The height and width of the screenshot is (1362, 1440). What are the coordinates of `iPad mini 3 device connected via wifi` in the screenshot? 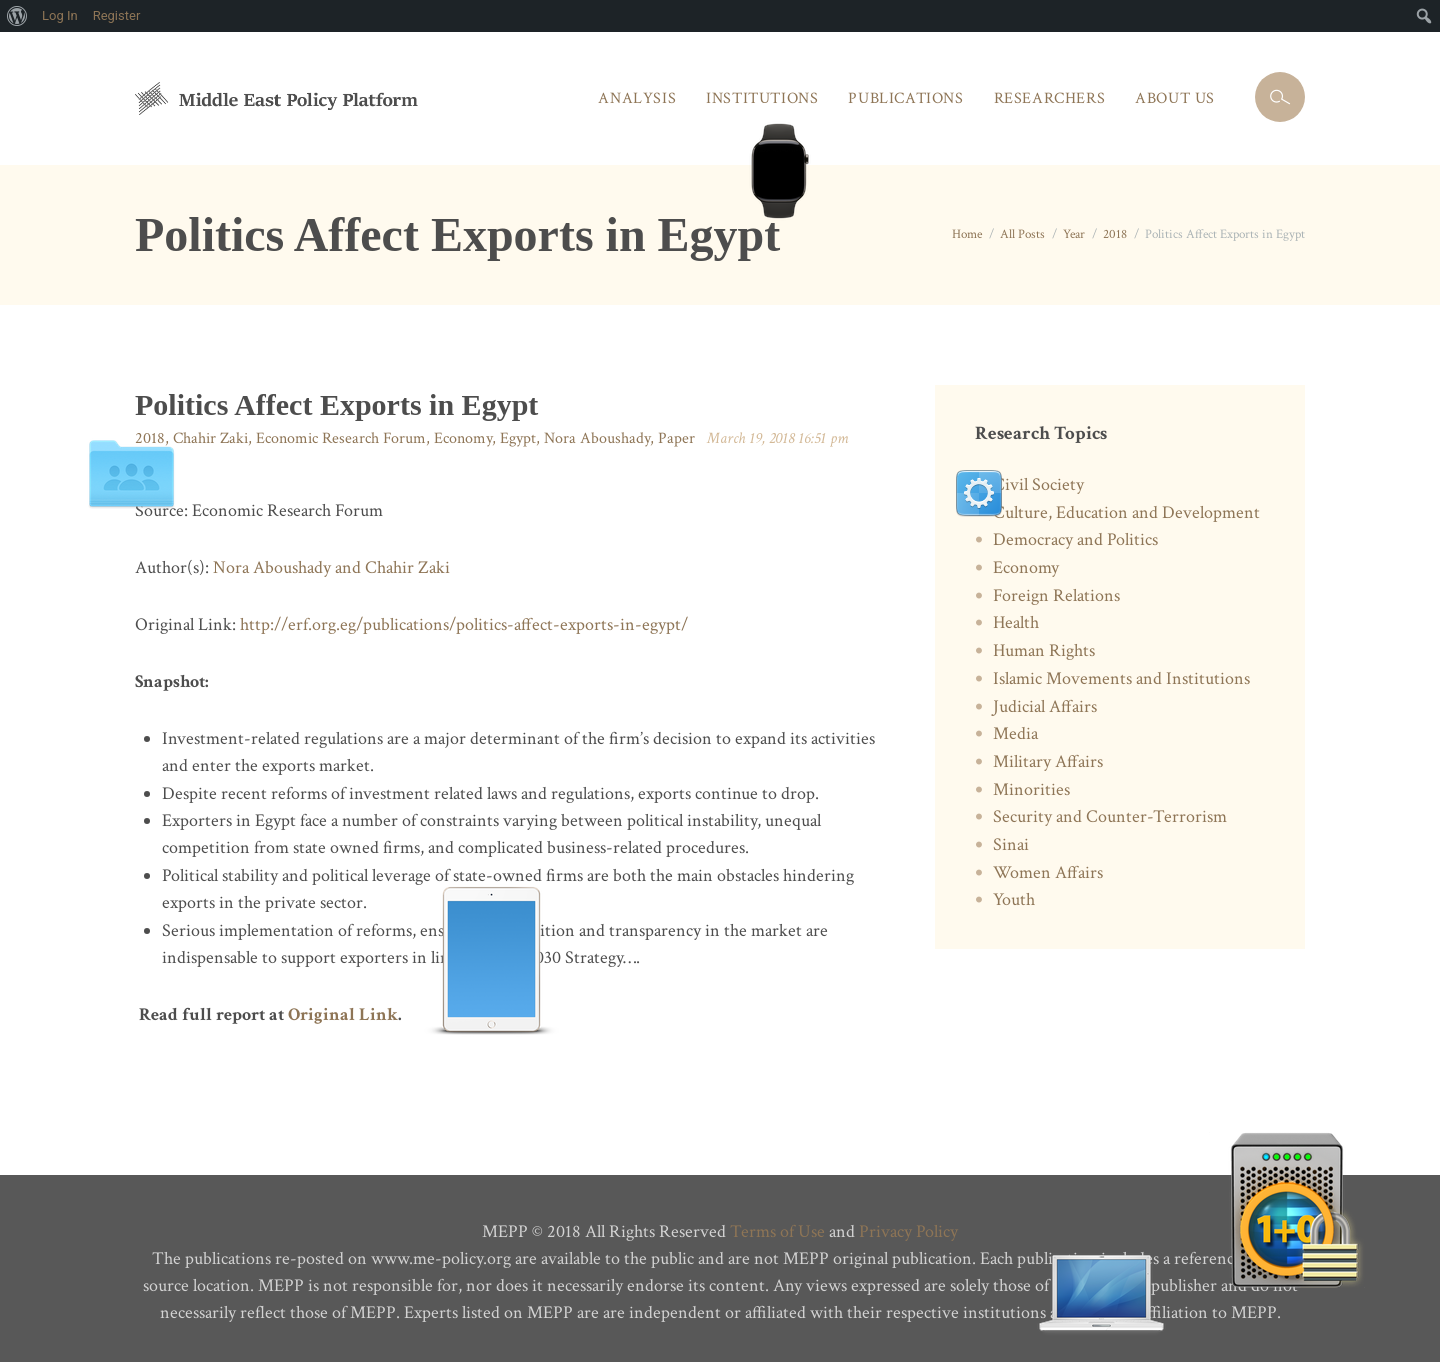 It's located at (491, 946).